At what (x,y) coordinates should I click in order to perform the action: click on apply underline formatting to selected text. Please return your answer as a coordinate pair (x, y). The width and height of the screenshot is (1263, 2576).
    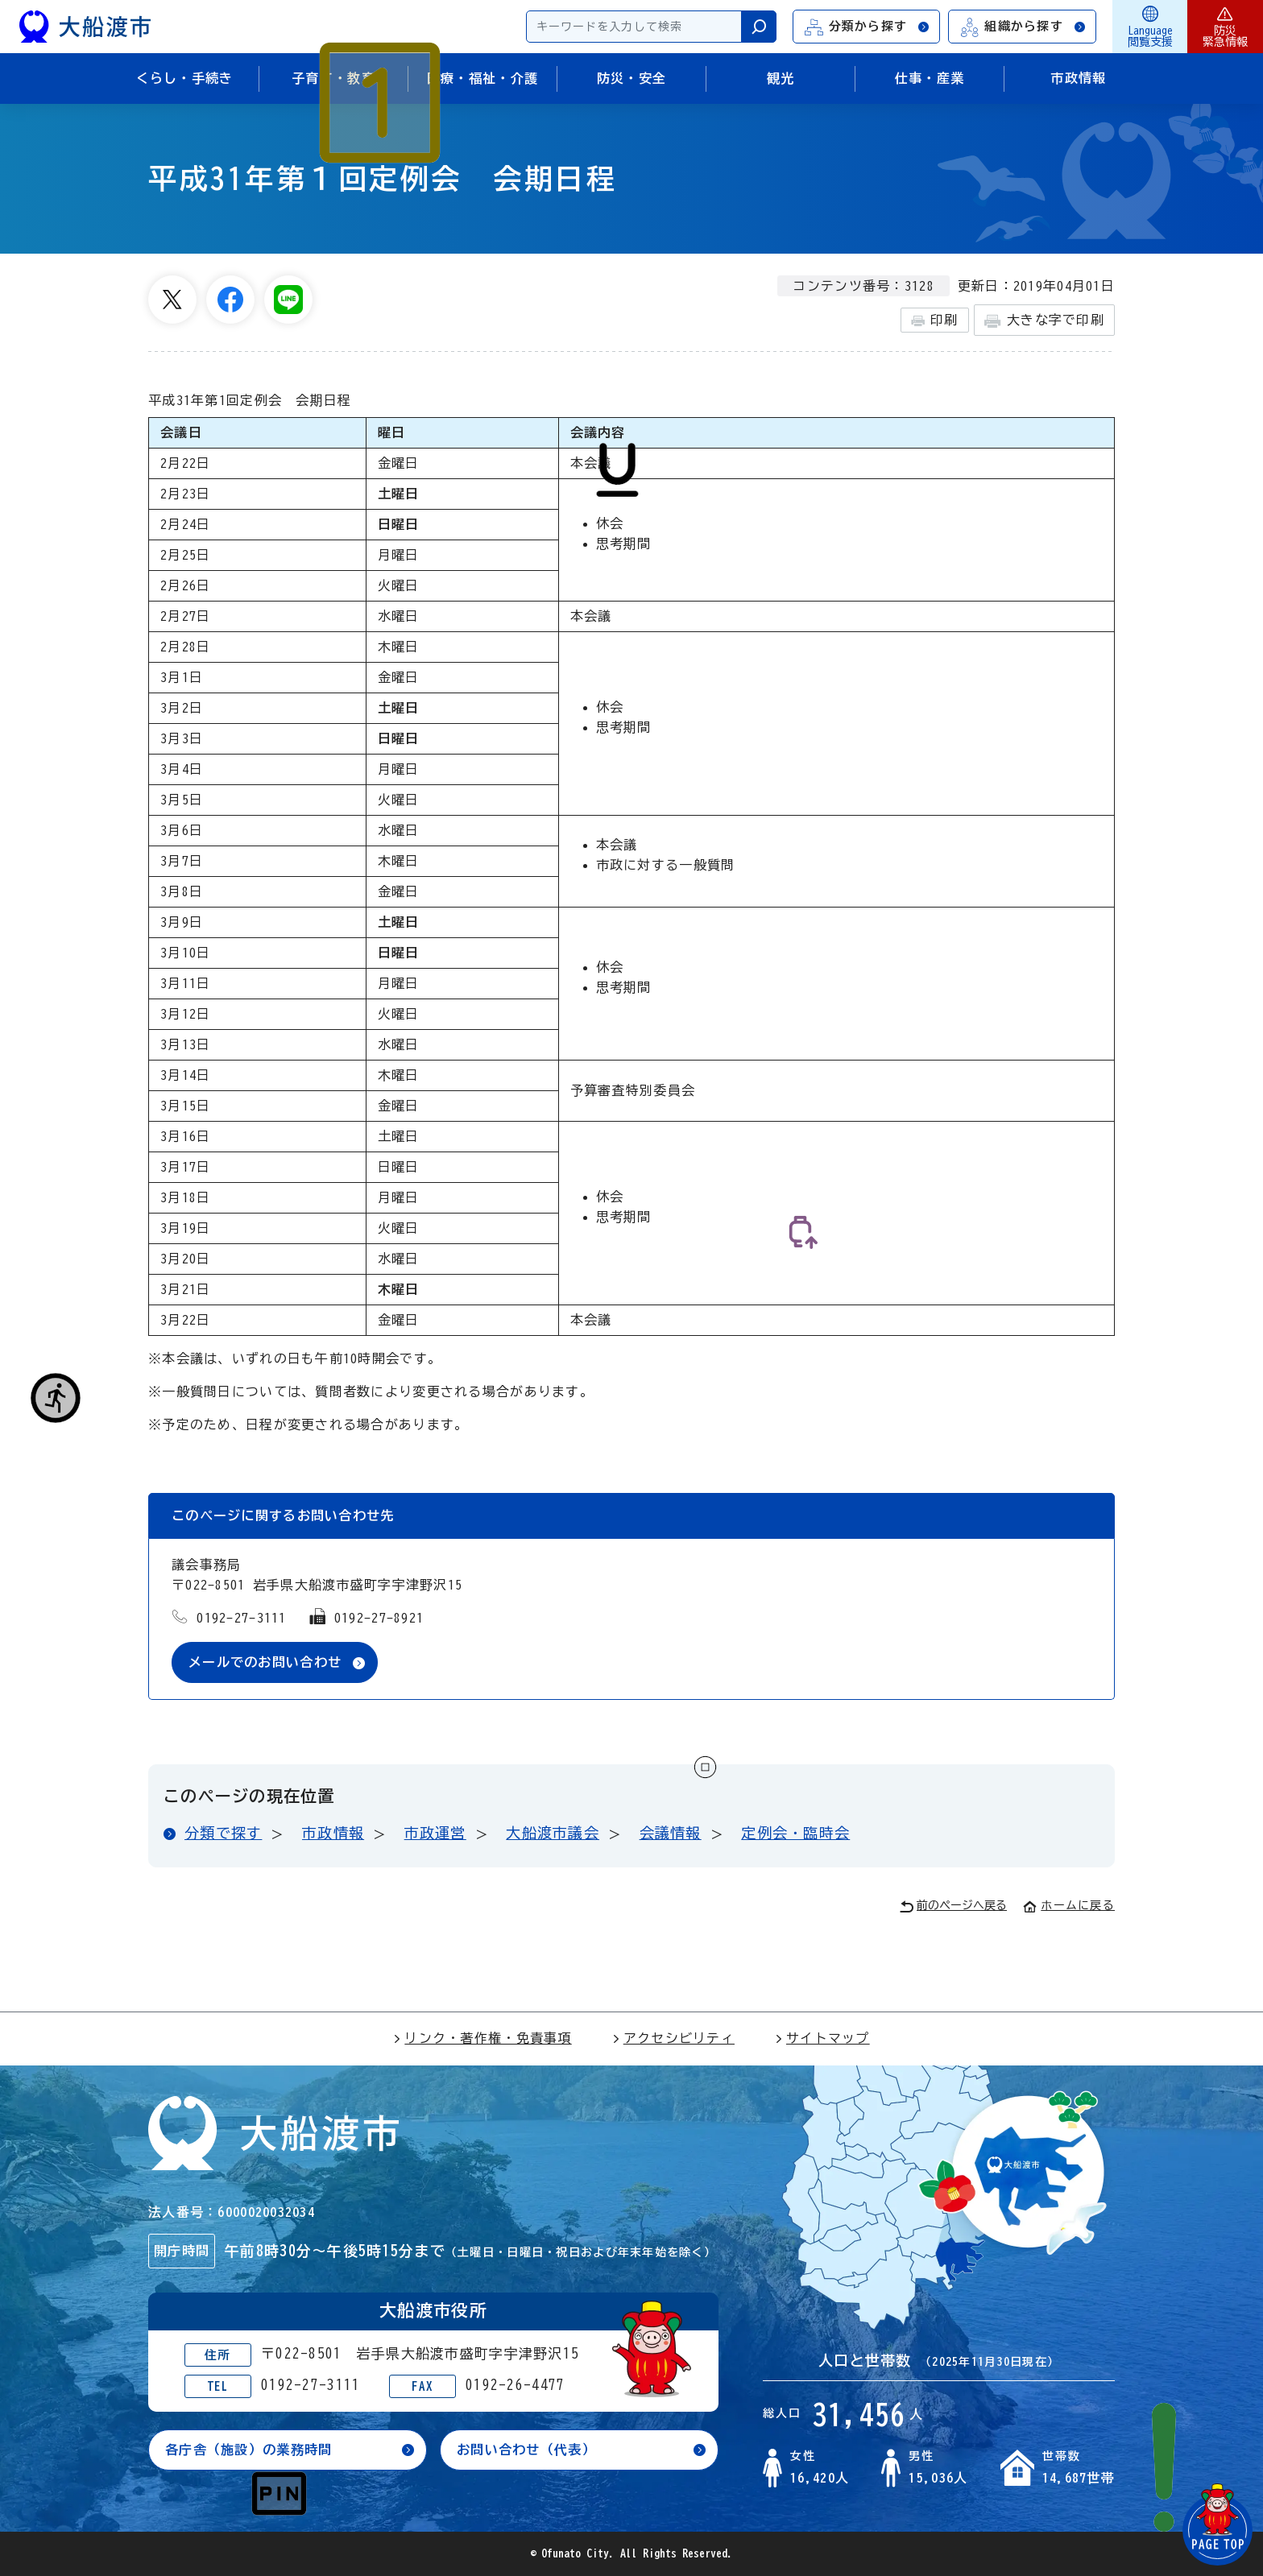
    Looking at the image, I should click on (617, 469).